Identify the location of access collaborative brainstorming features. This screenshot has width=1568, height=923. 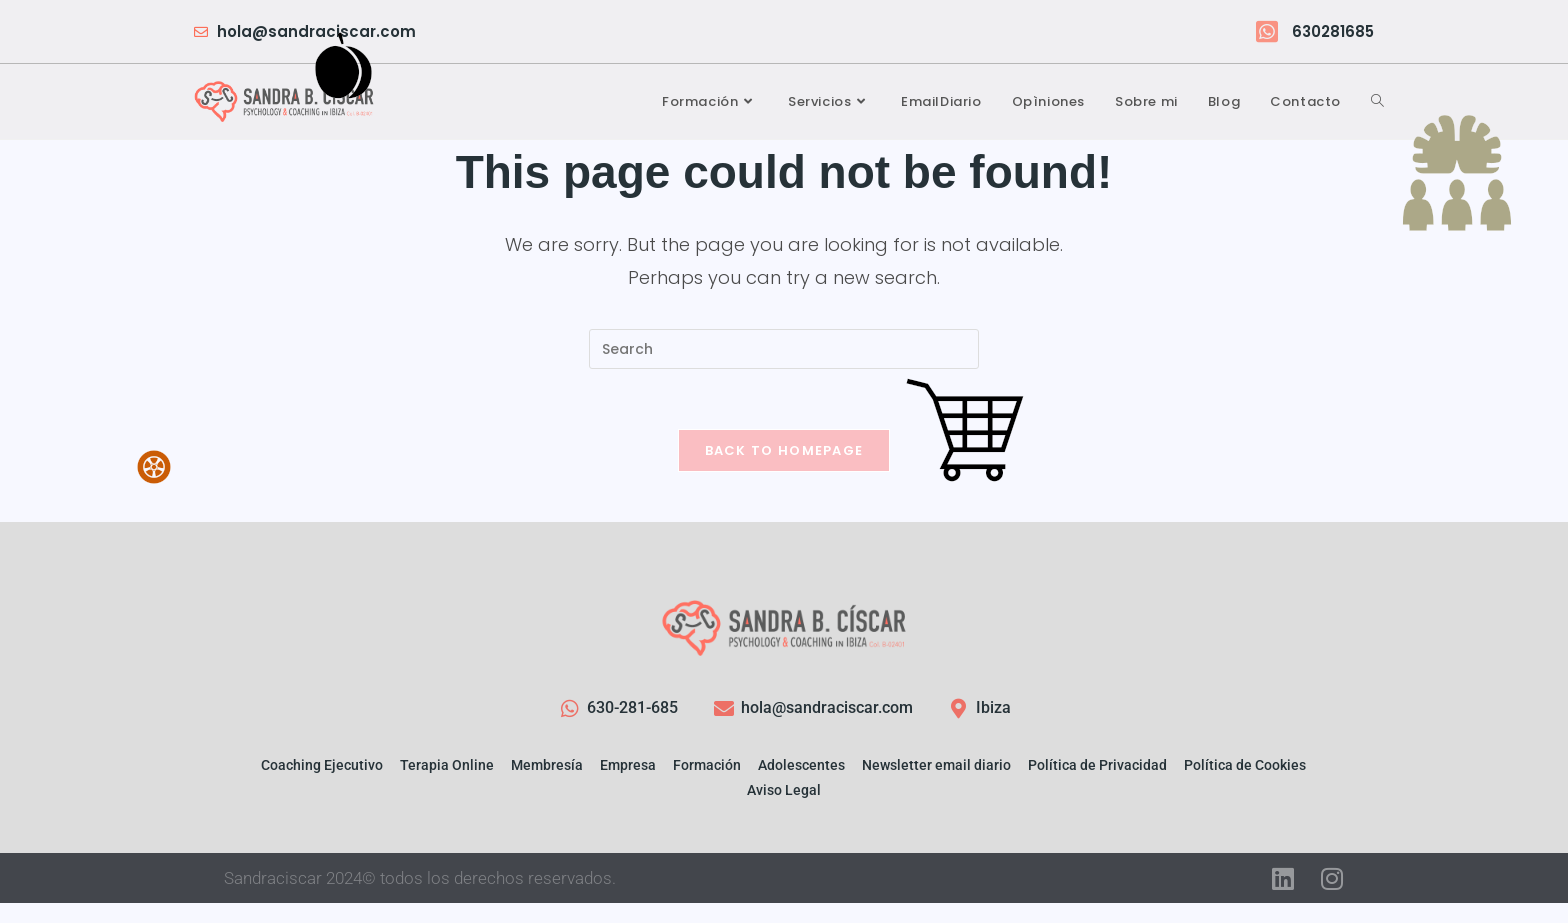
(1457, 173).